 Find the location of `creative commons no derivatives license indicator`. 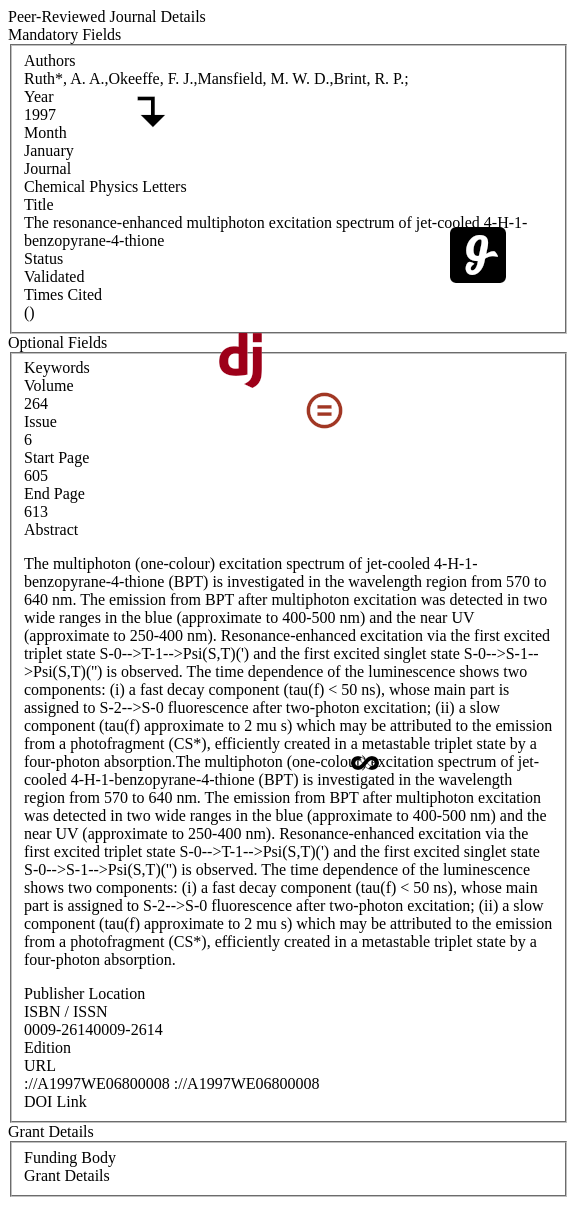

creative commons no derivatives license indicator is located at coordinates (324, 410).